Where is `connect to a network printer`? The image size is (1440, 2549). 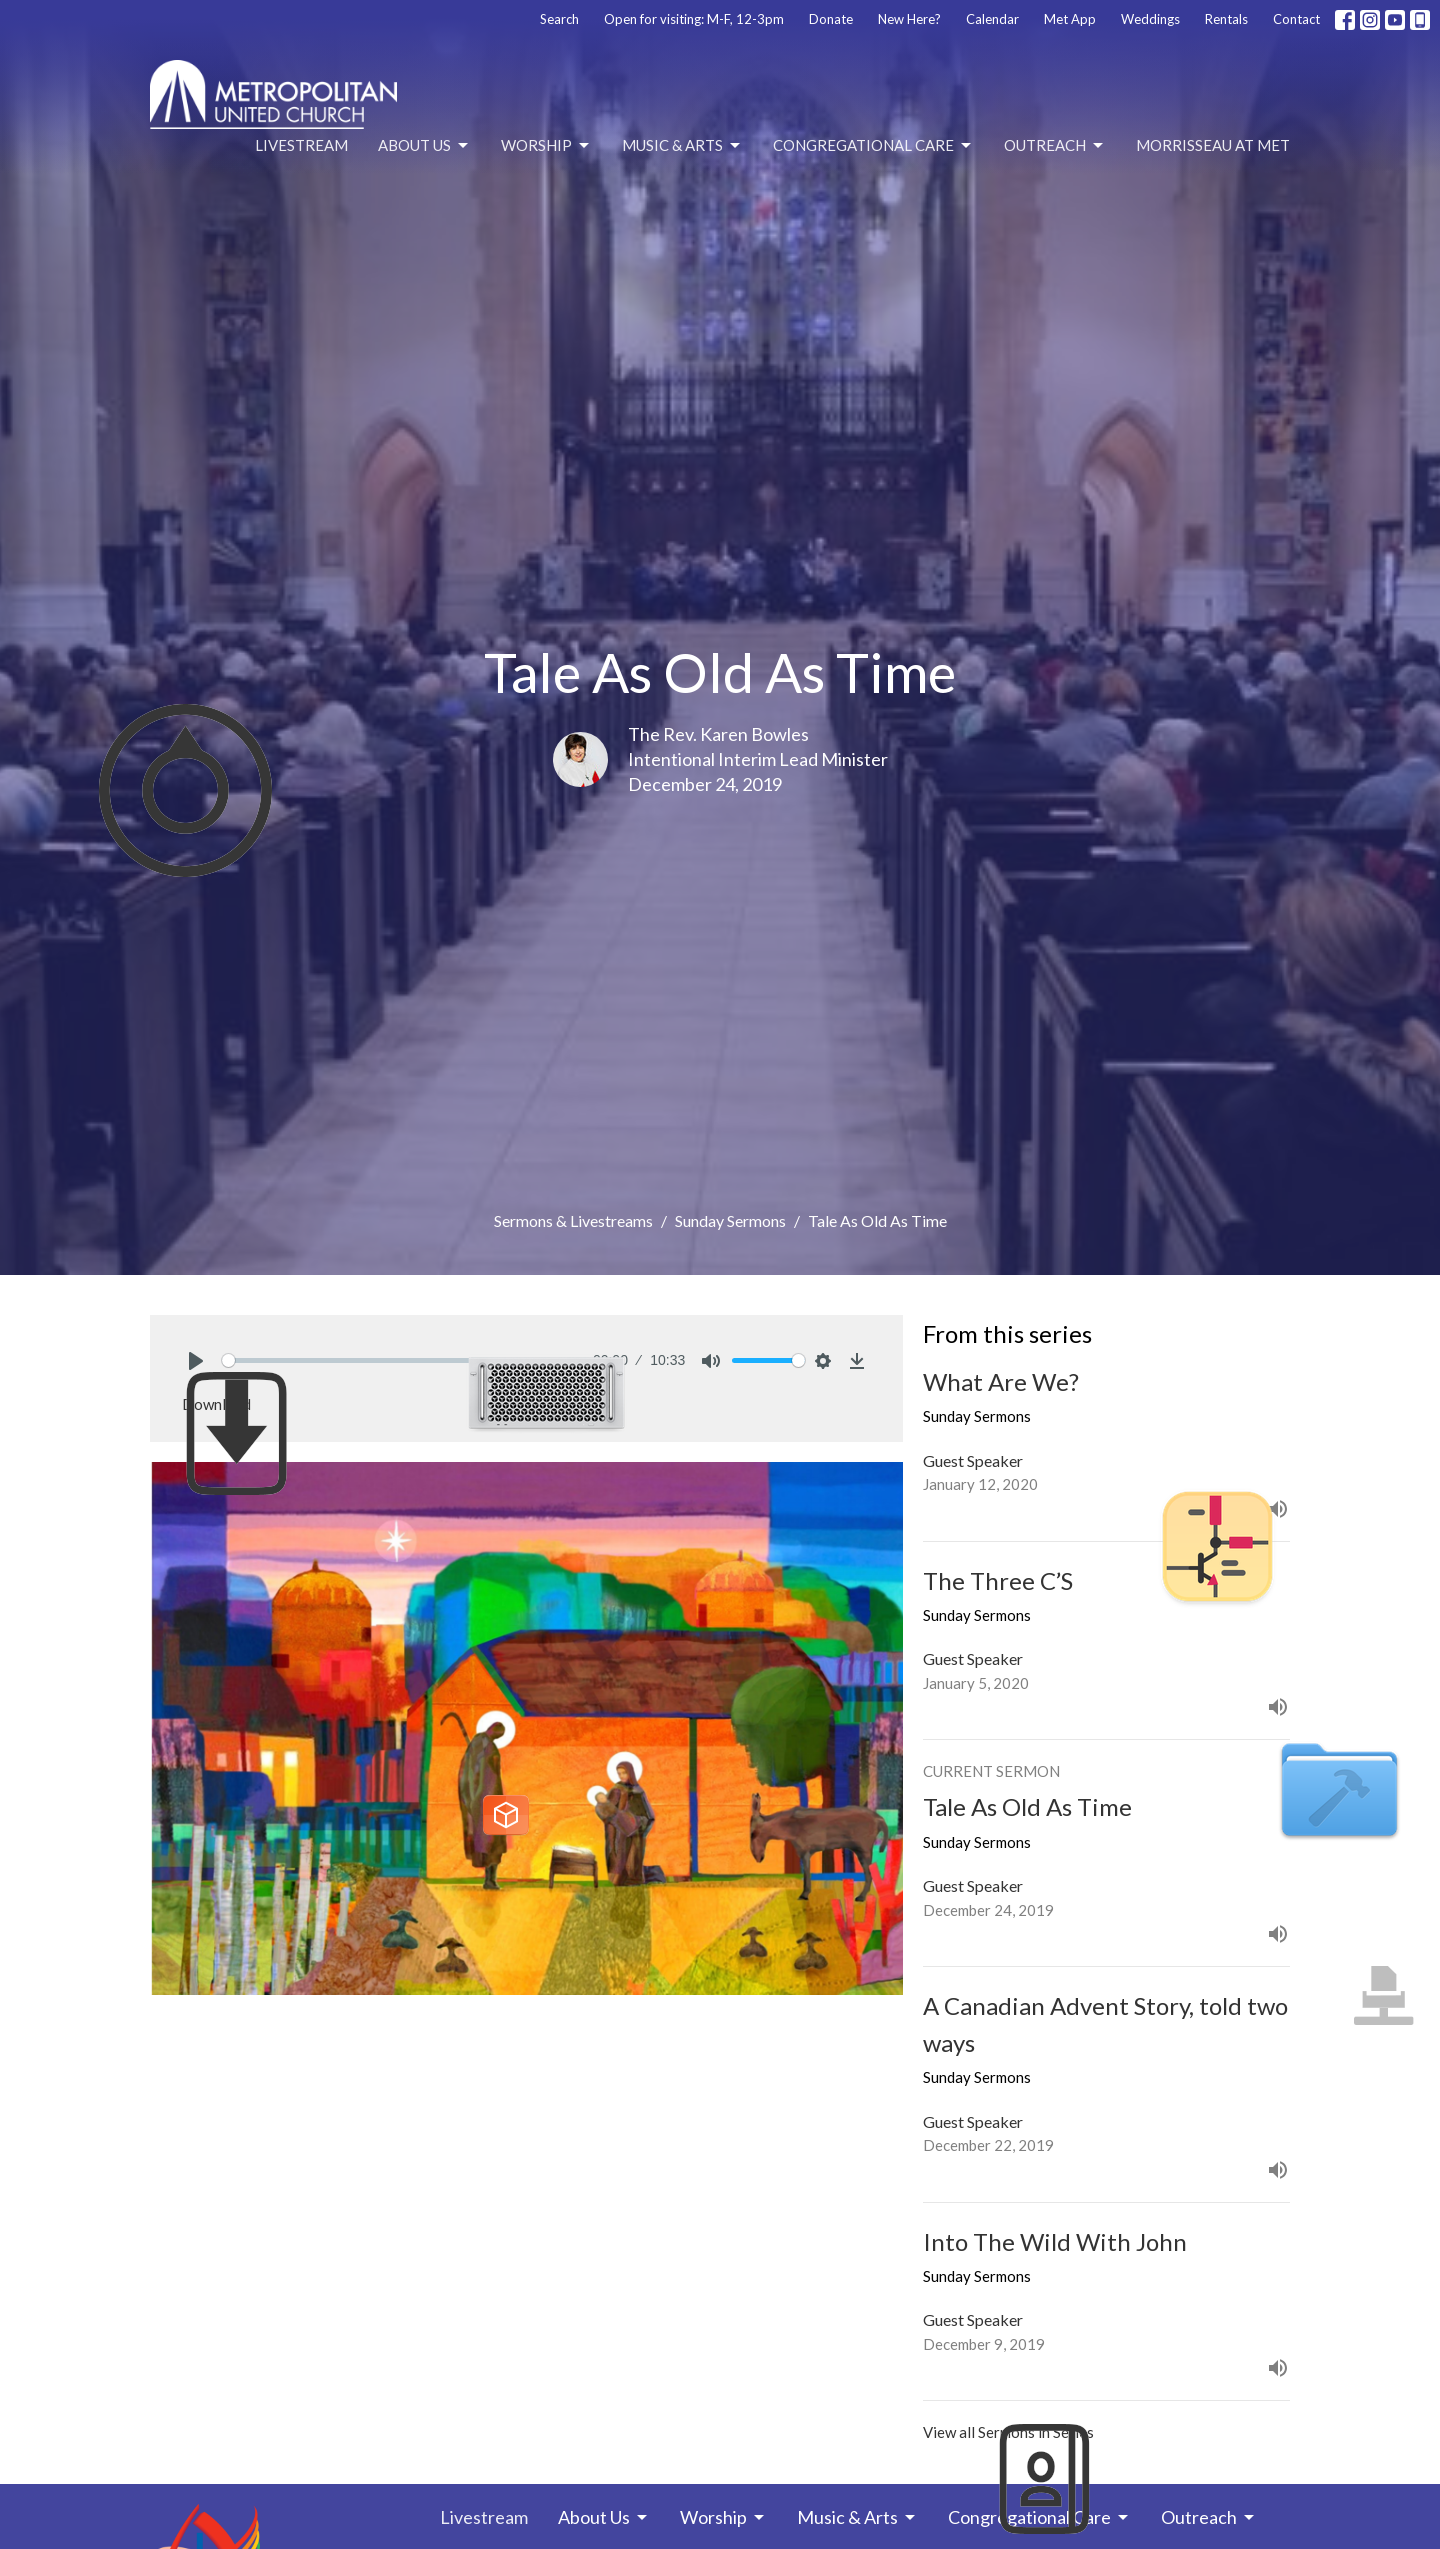 connect to a network printer is located at coordinates (1388, 1991).